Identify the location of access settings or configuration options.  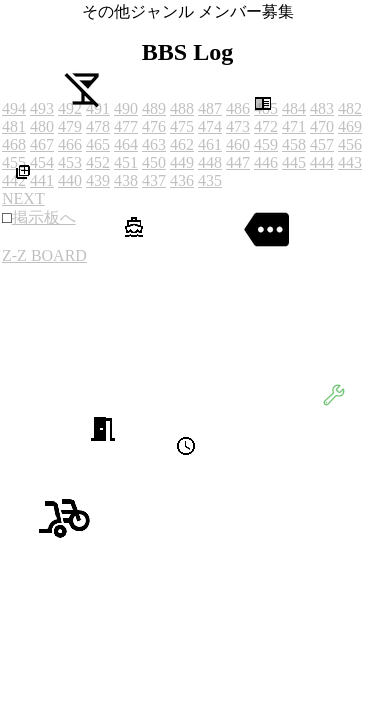
(334, 395).